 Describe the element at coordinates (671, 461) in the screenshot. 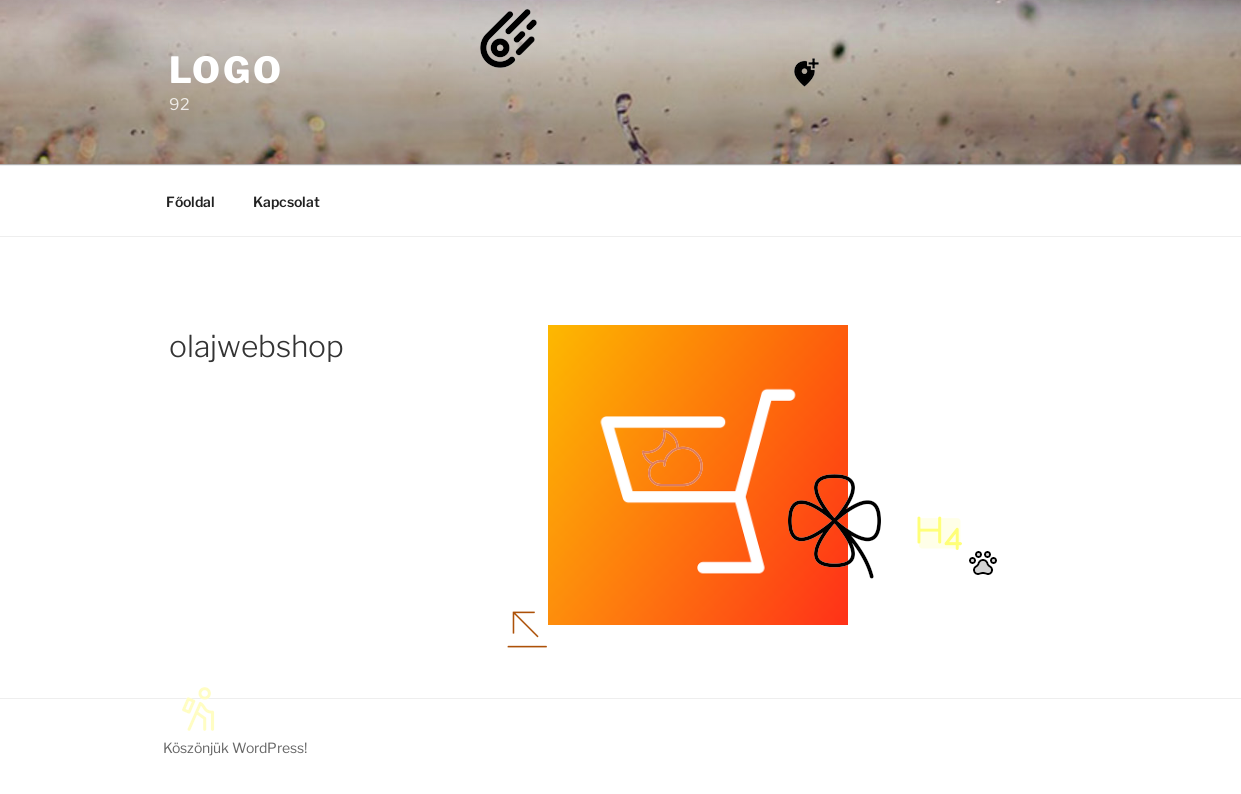

I see `indicates nighttime or evening weather conditions` at that location.